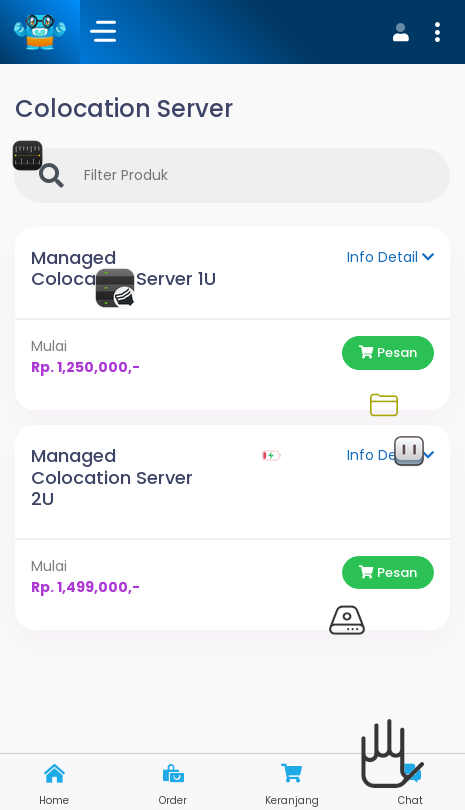 This screenshot has height=810, width=465. I want to click on open file manager, so click(384, 404).